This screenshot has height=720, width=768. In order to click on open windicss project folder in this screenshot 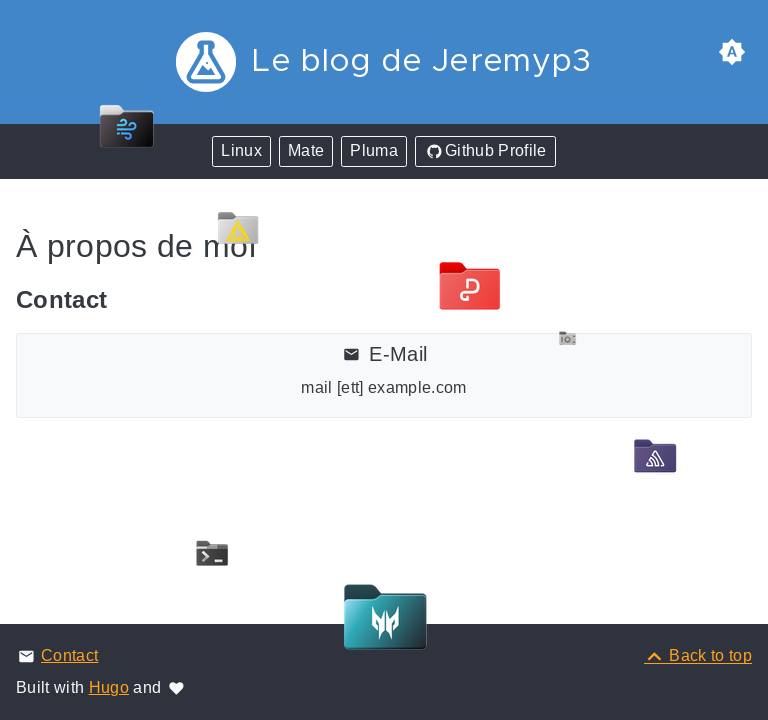, I will do `click(126, 127)`.